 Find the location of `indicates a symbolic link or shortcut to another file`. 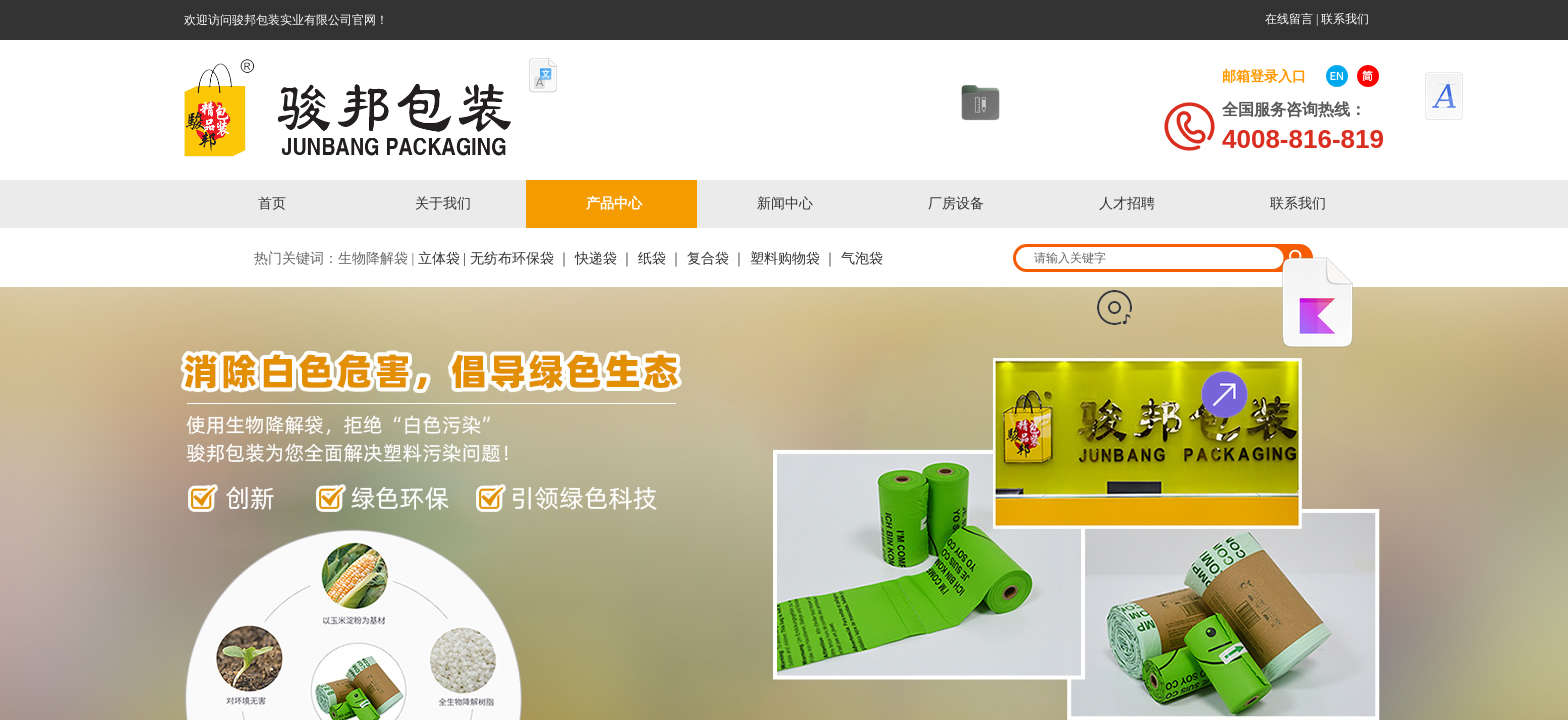

indicates a symbolic link or shortcut to another file is located at coordinates (1224, 394).